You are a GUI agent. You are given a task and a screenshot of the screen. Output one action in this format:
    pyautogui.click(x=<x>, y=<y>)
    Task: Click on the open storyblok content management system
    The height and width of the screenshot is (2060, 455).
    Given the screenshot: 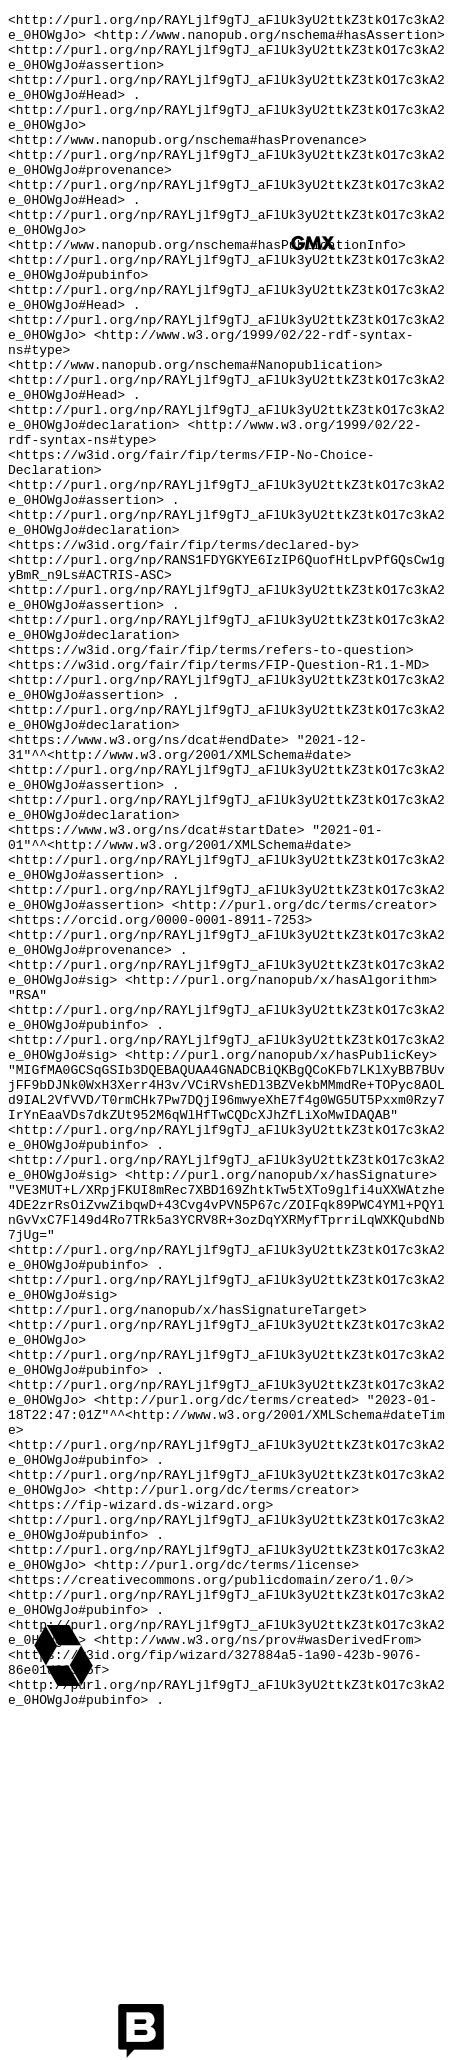 What is the action you would take?
    pyautogui.click(x=141, y=2031)
    